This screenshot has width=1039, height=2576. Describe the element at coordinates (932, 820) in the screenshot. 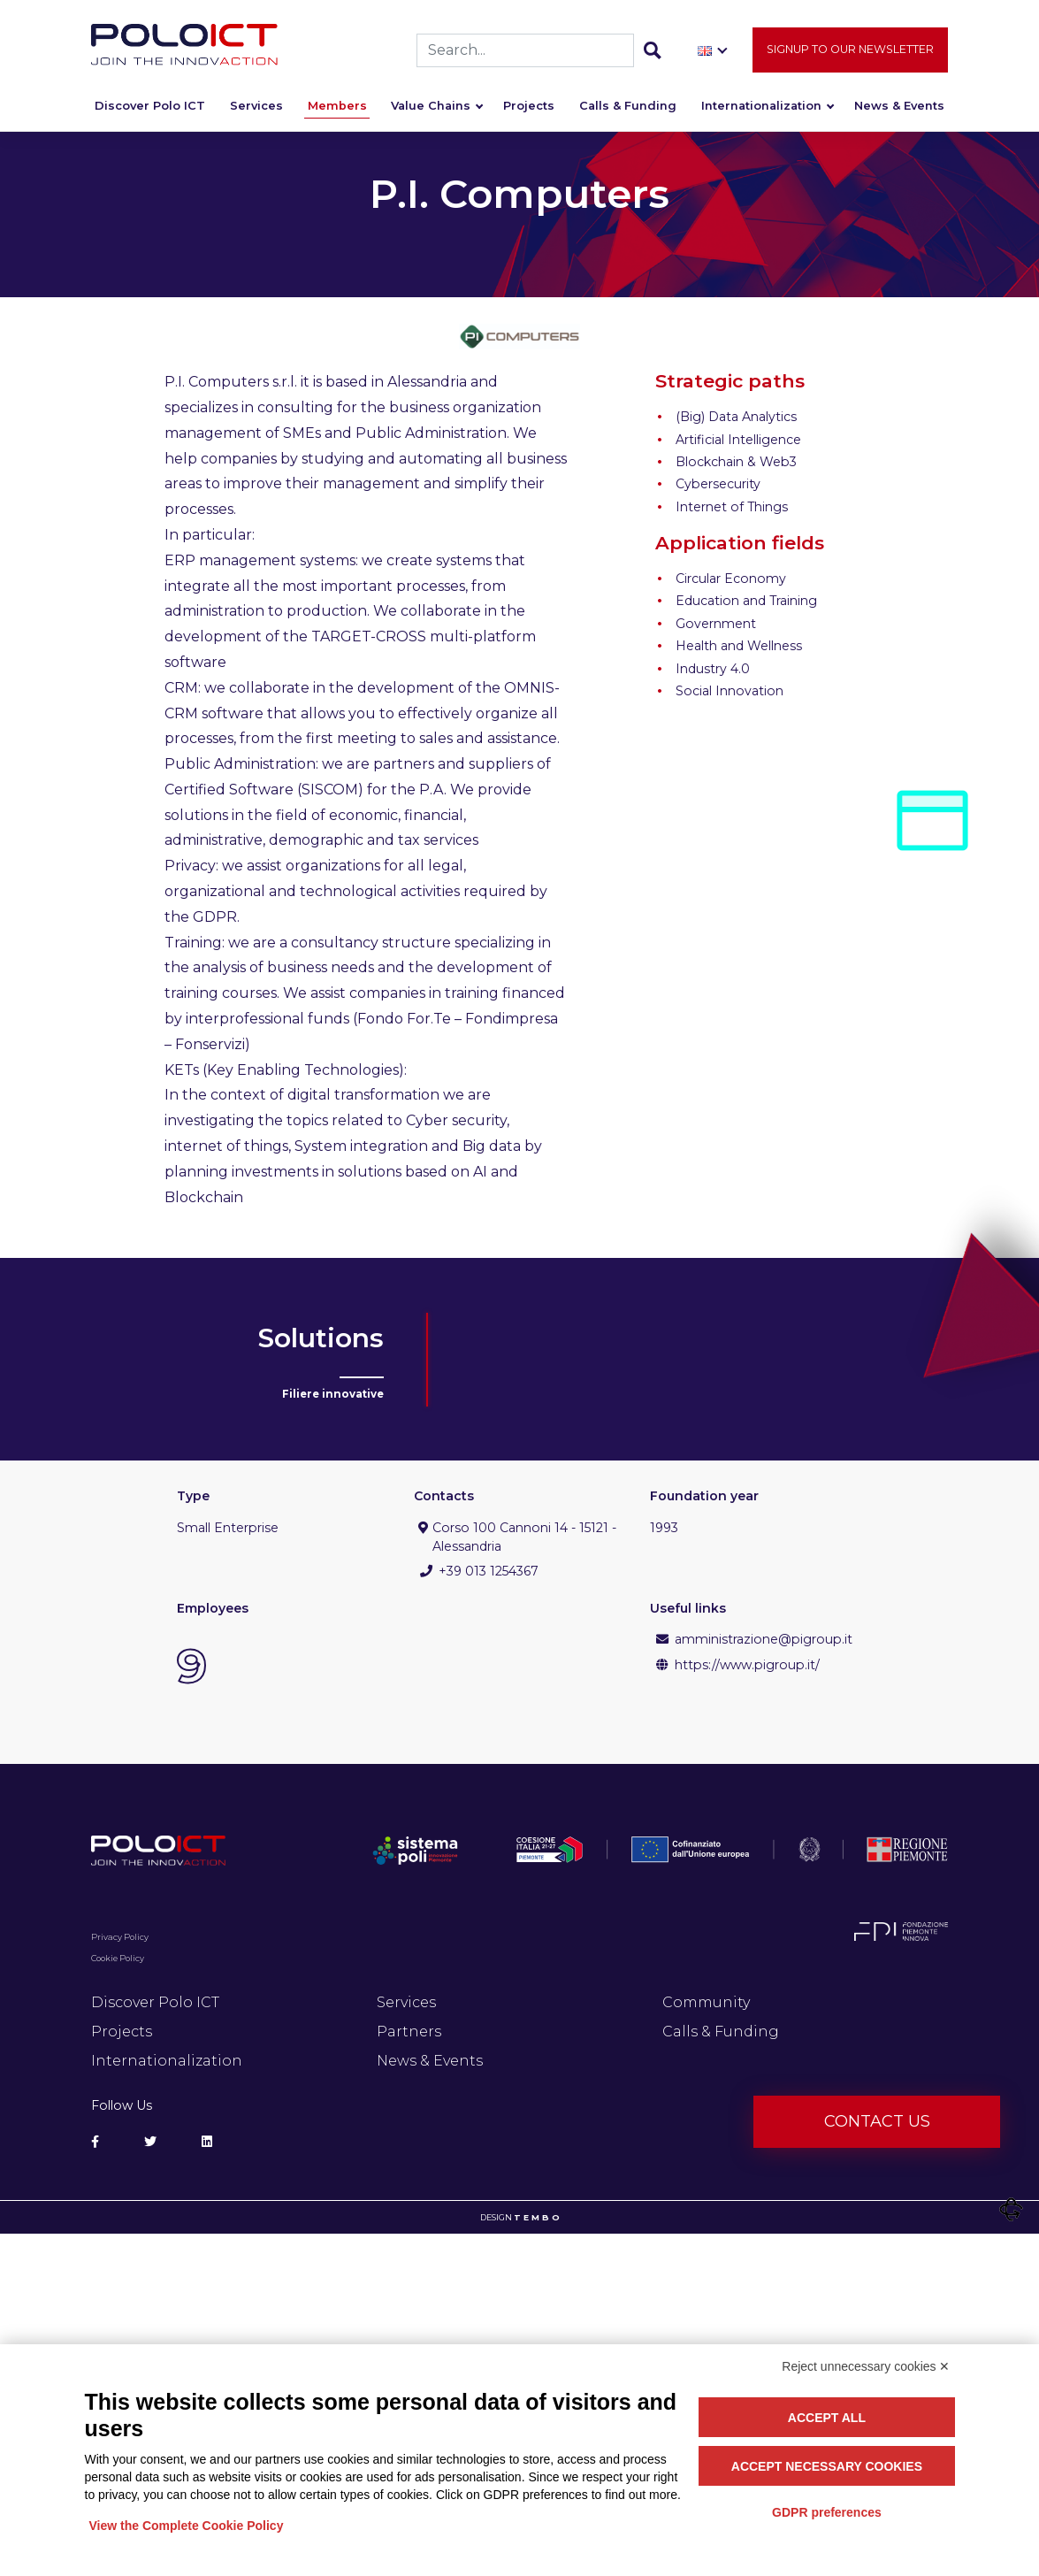

I see `open web browser` at that location.